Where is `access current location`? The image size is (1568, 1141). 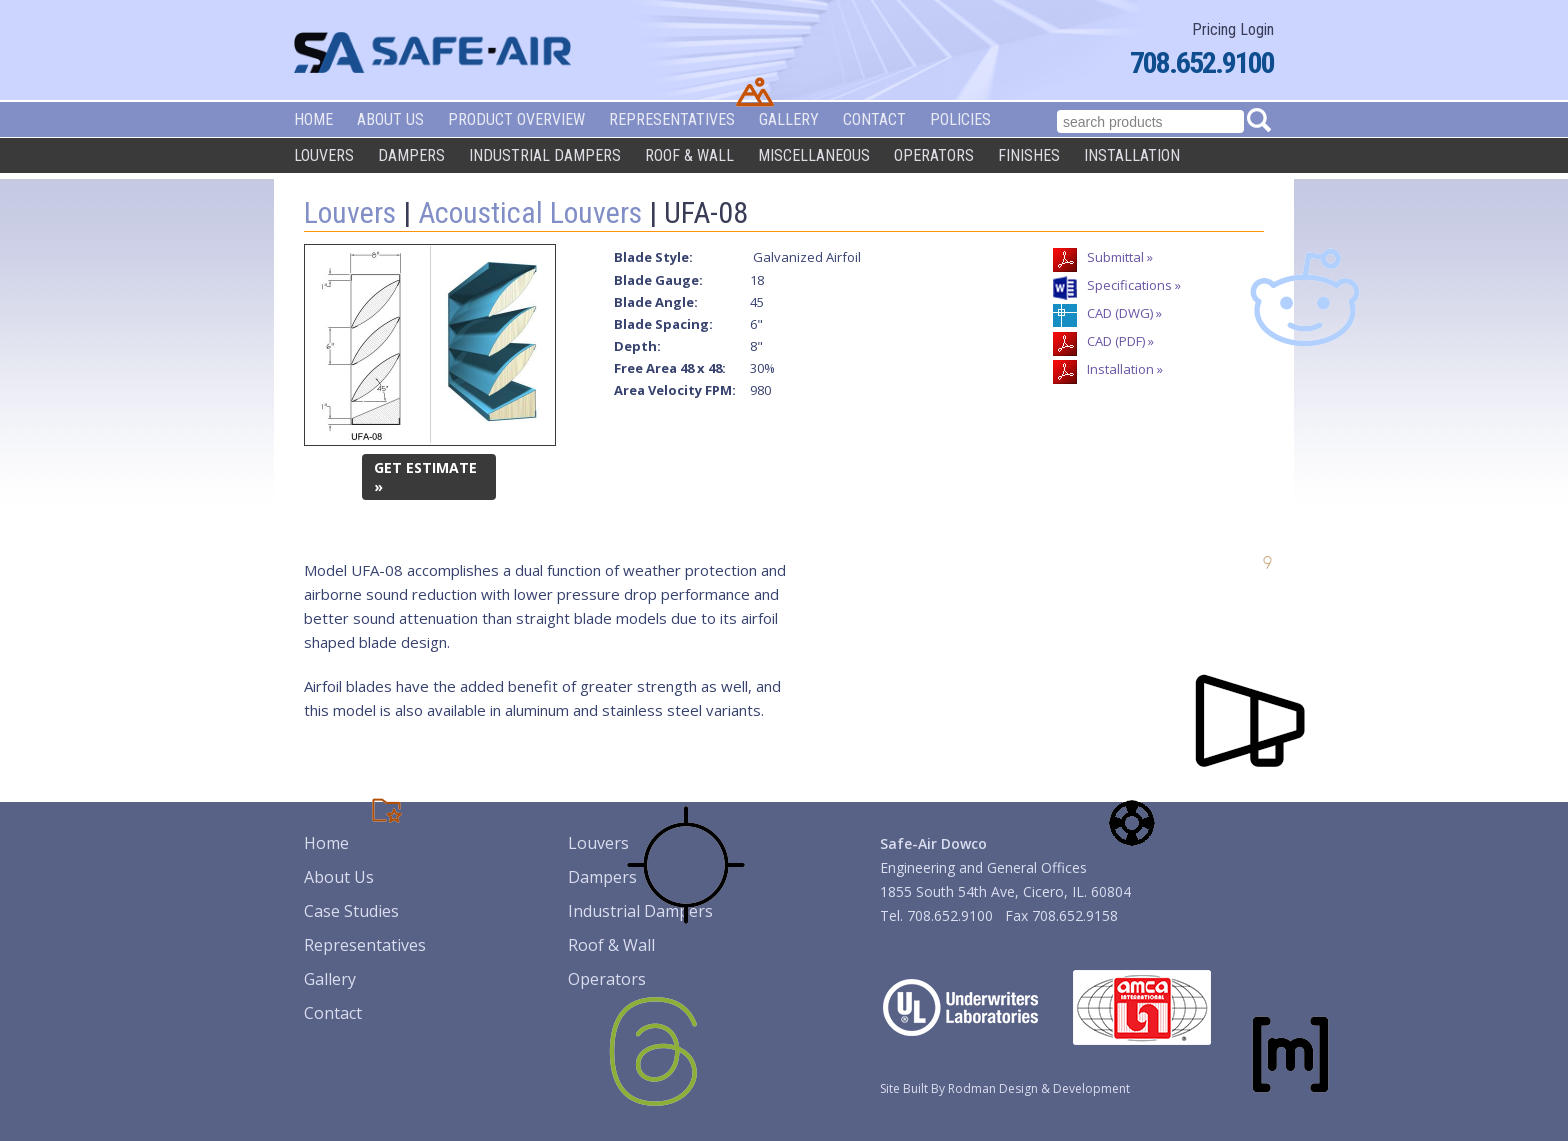 access current location is located at coordinates (686, 865).